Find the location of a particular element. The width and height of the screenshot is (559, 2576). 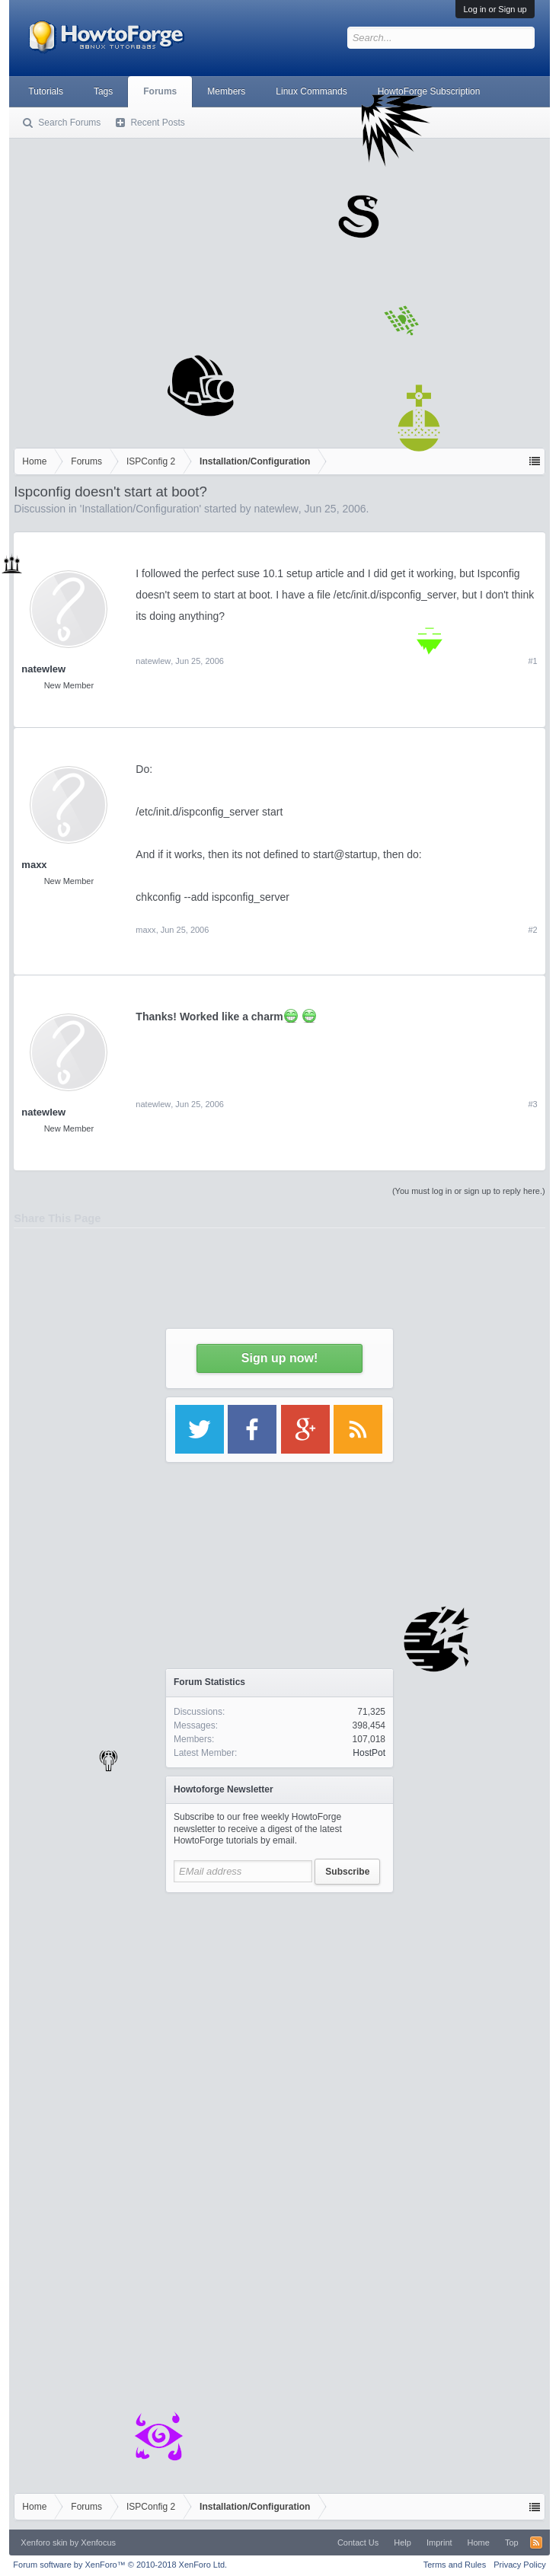

toggle brightness or light mode is located at coordinates (398, 131).